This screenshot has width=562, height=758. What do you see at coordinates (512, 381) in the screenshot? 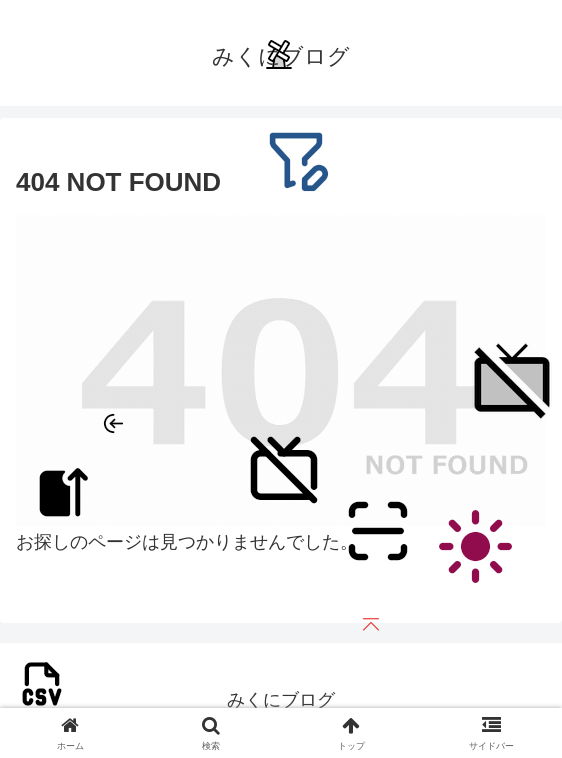
I see `tv is currently off or unavailable` at bounding box center [512, 381].